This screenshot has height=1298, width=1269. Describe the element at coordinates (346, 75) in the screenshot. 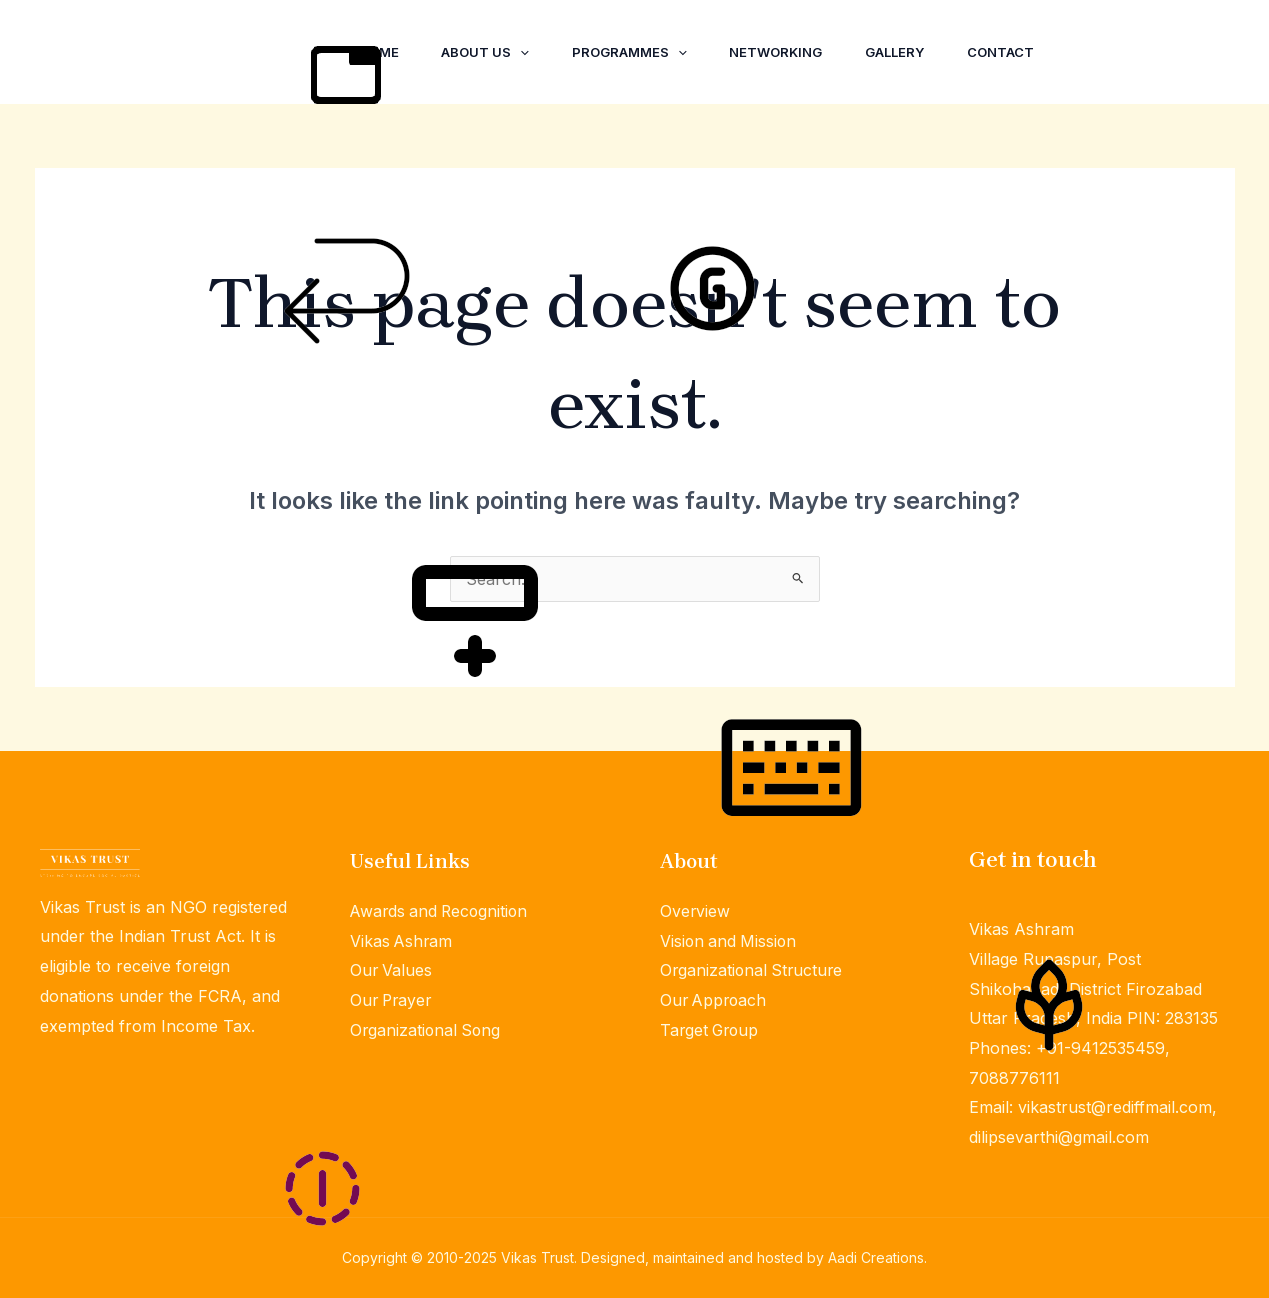

I see `open a new browser tab` at that location.